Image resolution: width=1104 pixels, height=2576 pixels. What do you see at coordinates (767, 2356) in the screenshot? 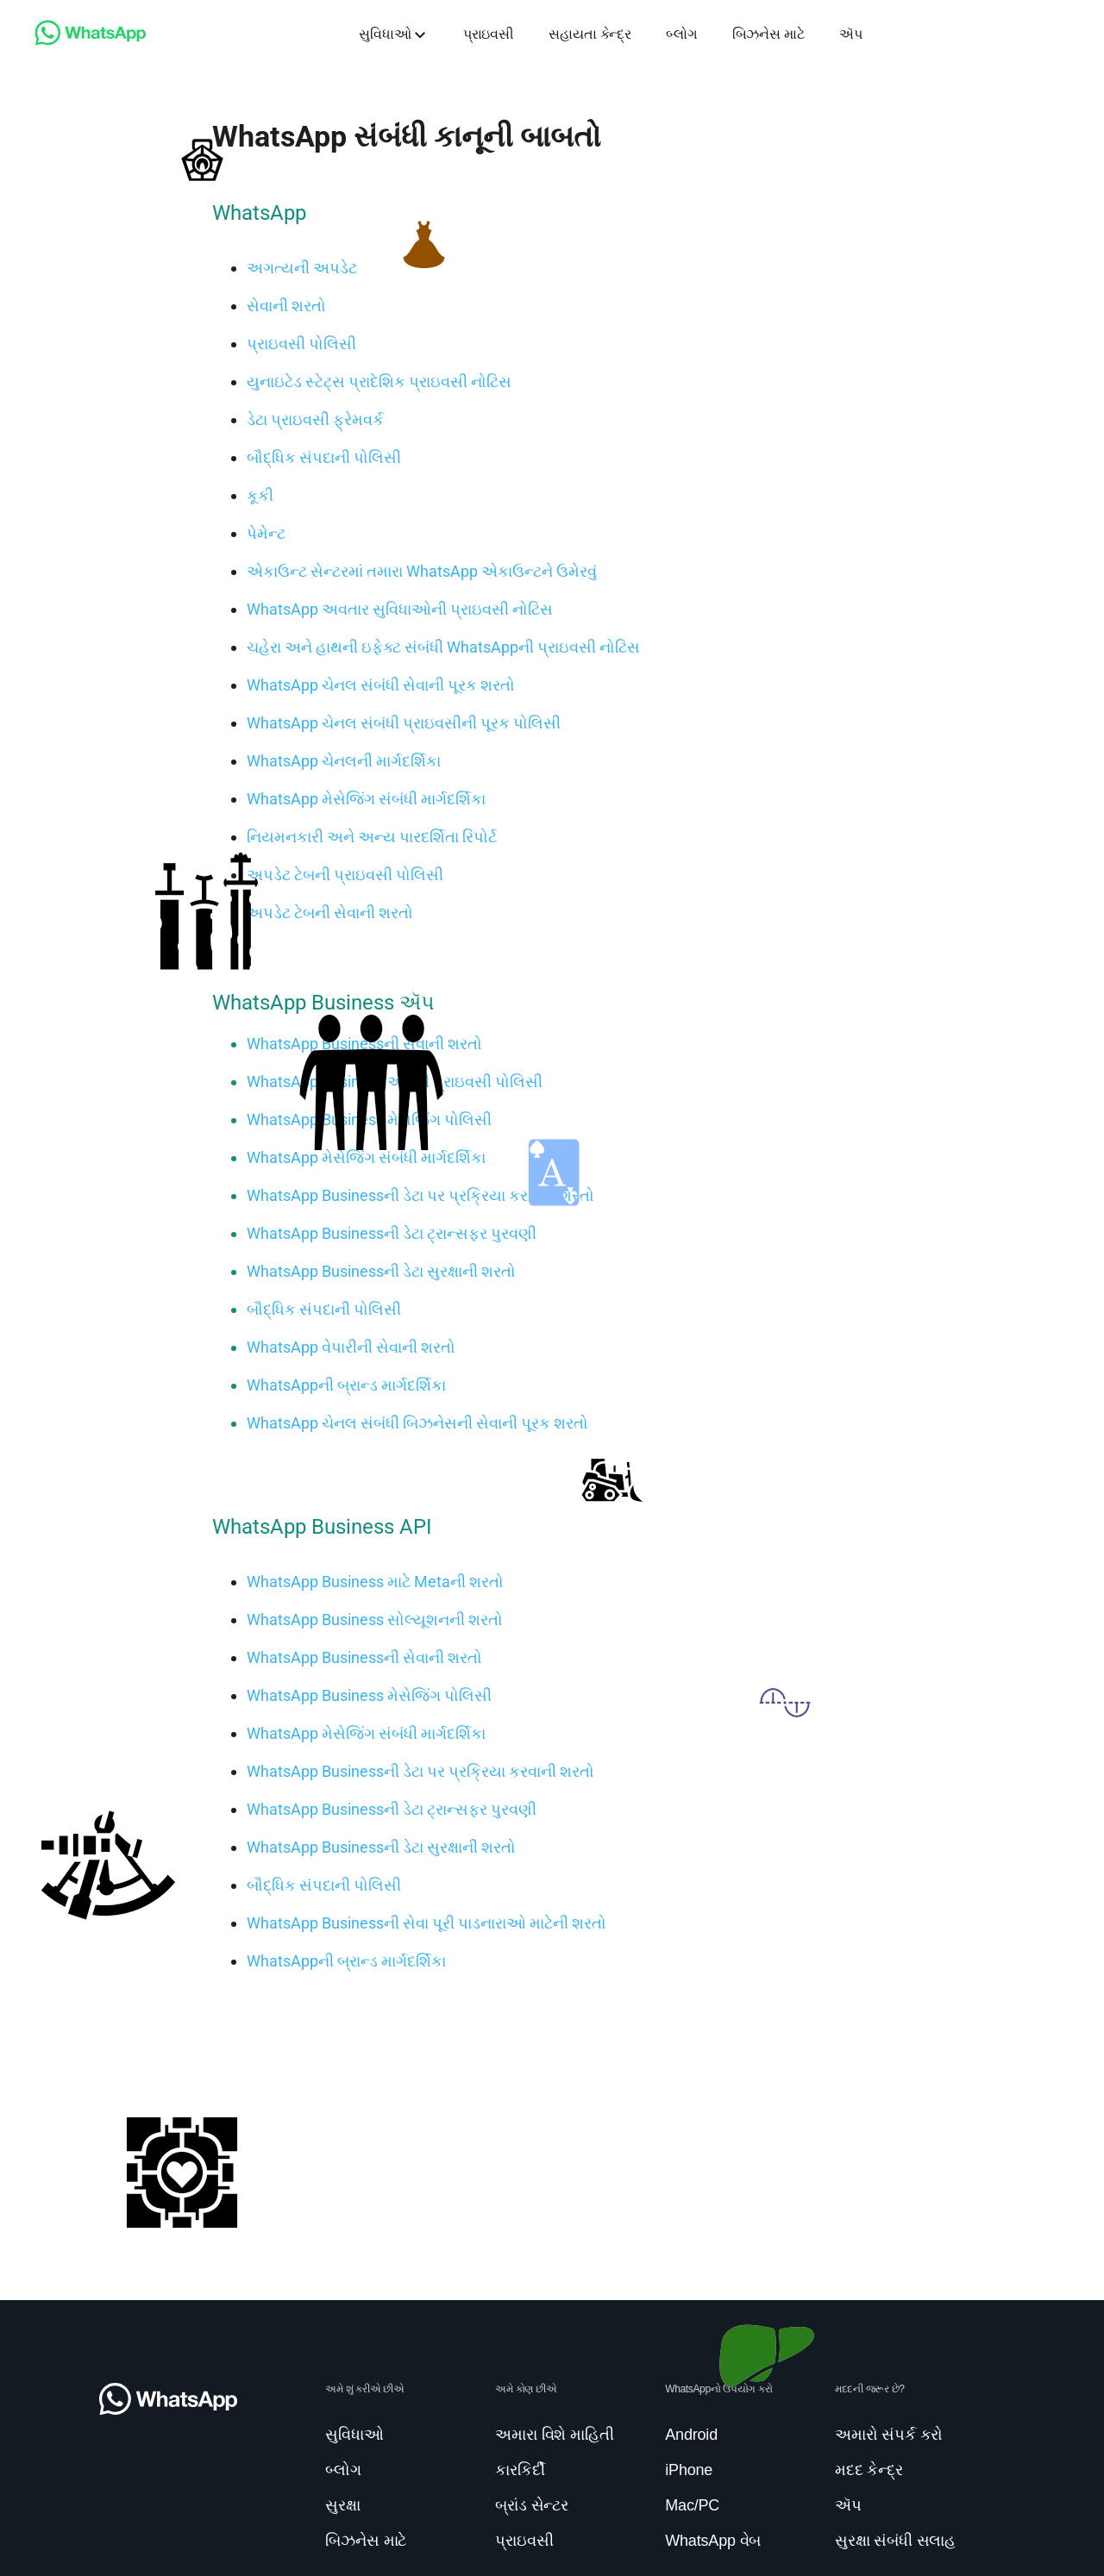
I see `view liver health information` at bounding box center [767, 2356].